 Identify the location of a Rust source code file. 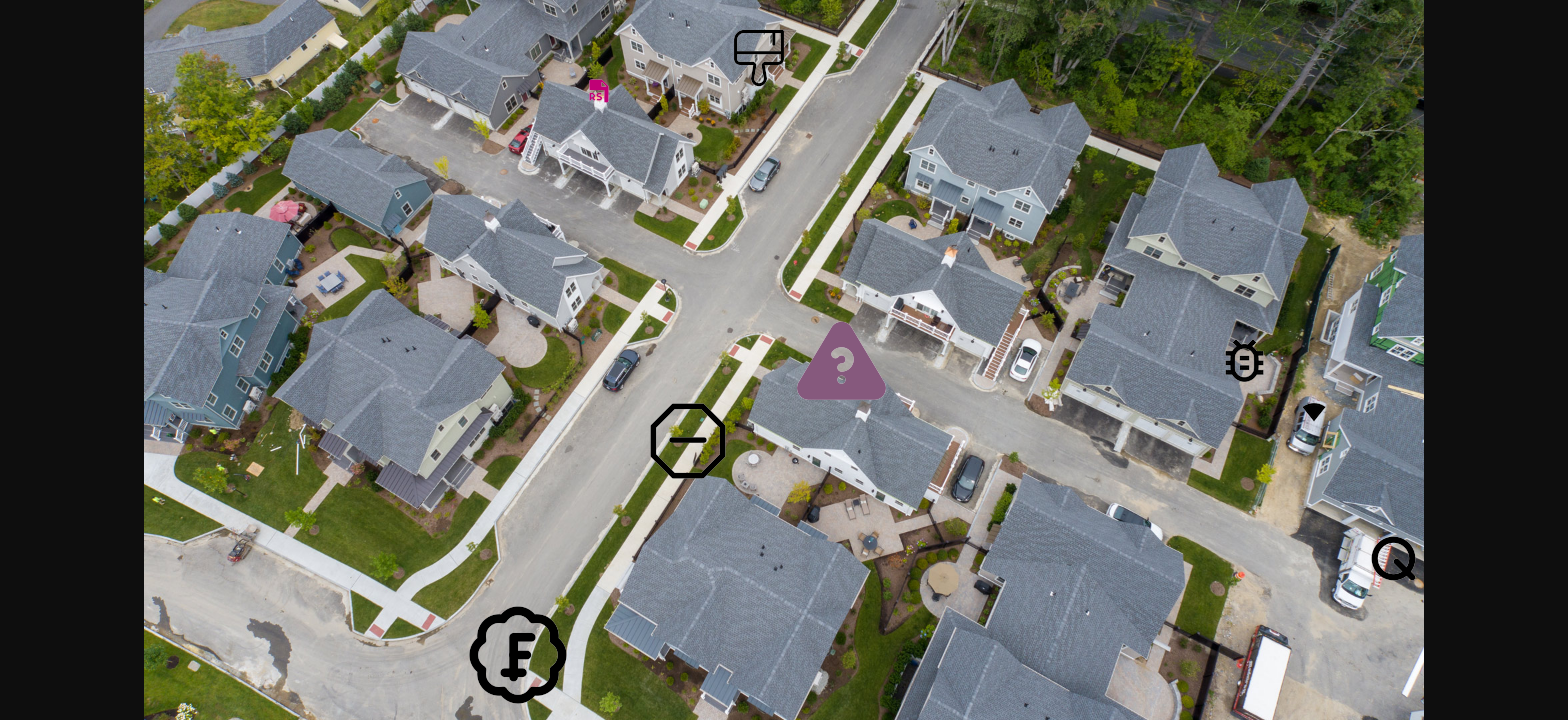
(599, 91).